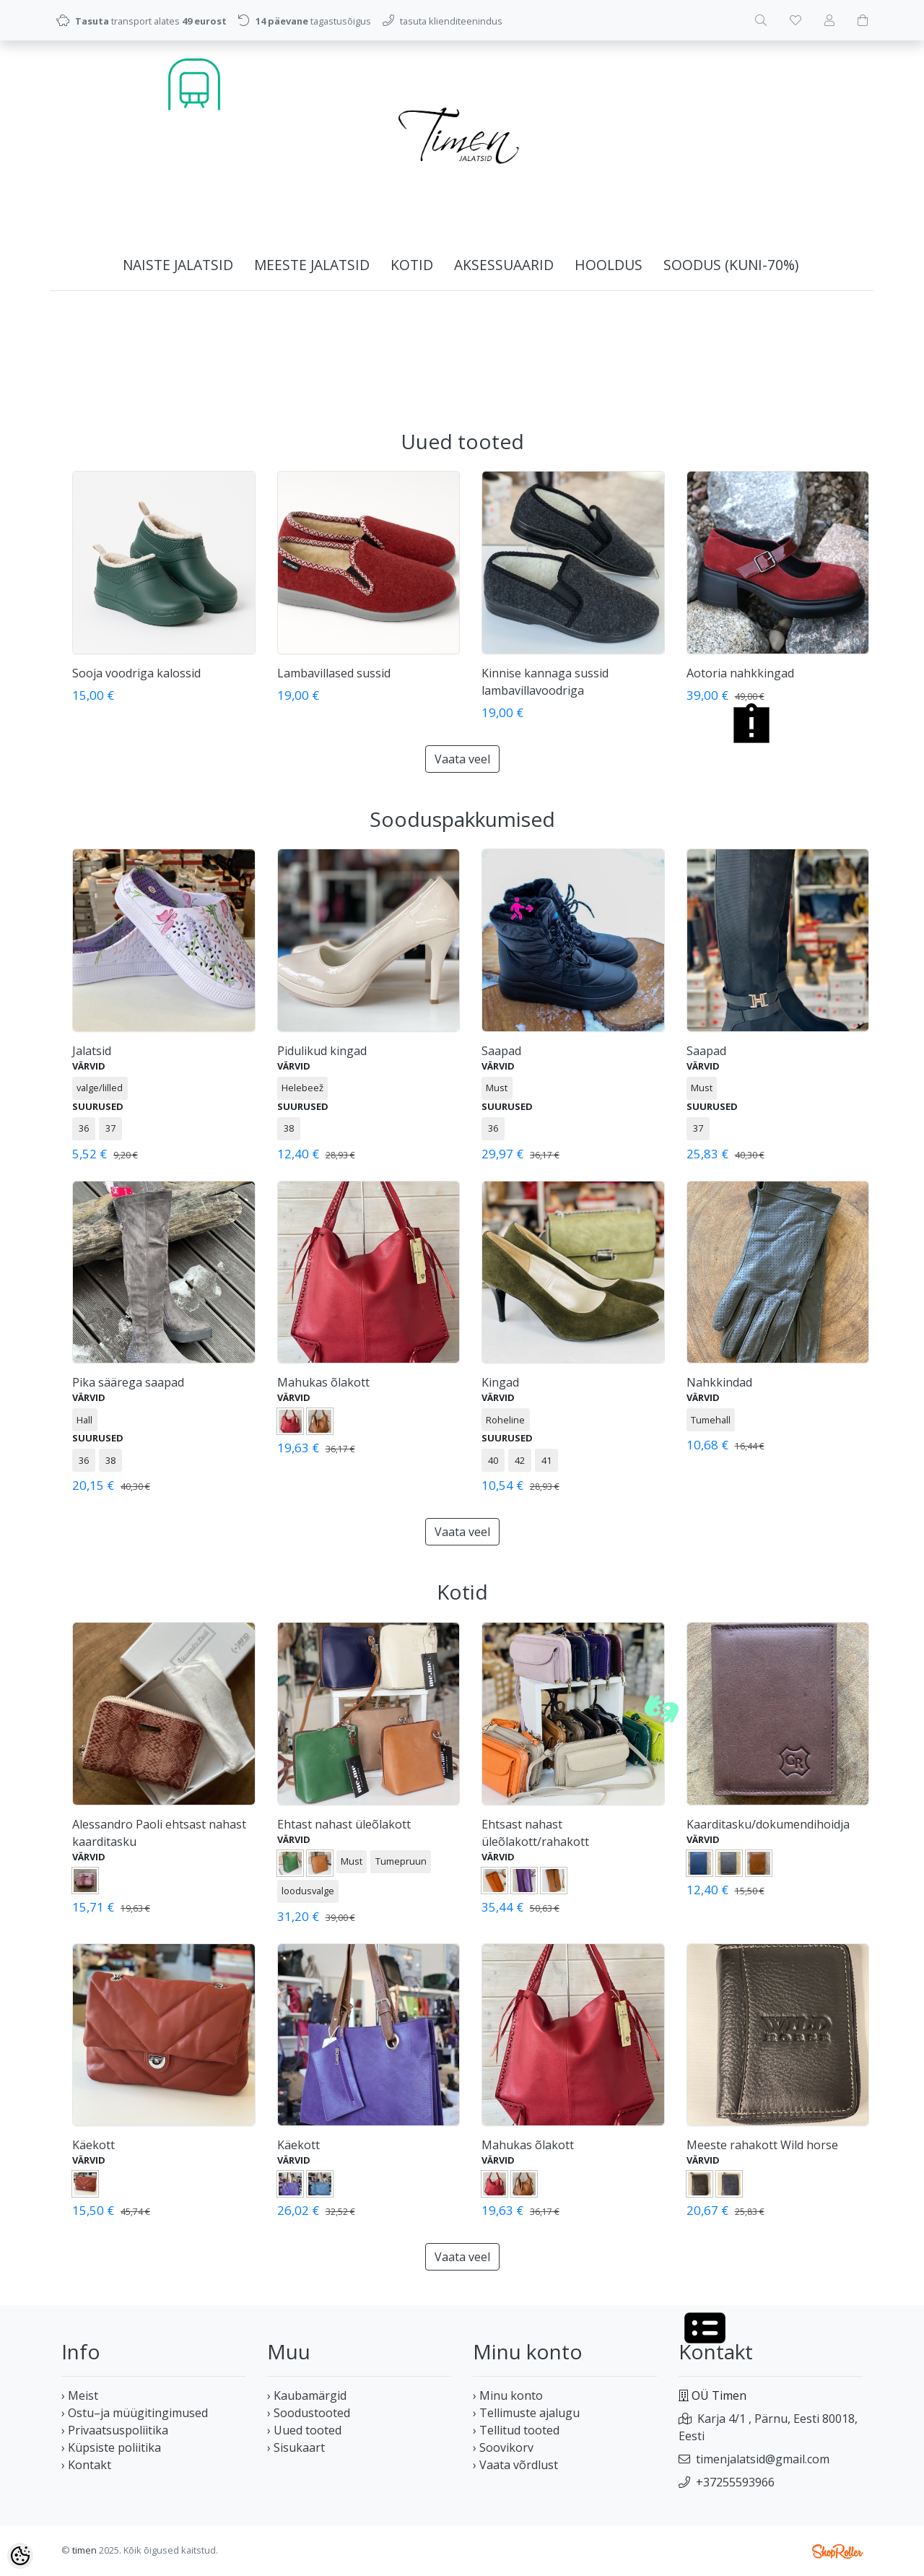  What do you see at coordinates (194, 87) in the screenshot?
I see `view subway or metro transit options` at bounding box center [194, 87].